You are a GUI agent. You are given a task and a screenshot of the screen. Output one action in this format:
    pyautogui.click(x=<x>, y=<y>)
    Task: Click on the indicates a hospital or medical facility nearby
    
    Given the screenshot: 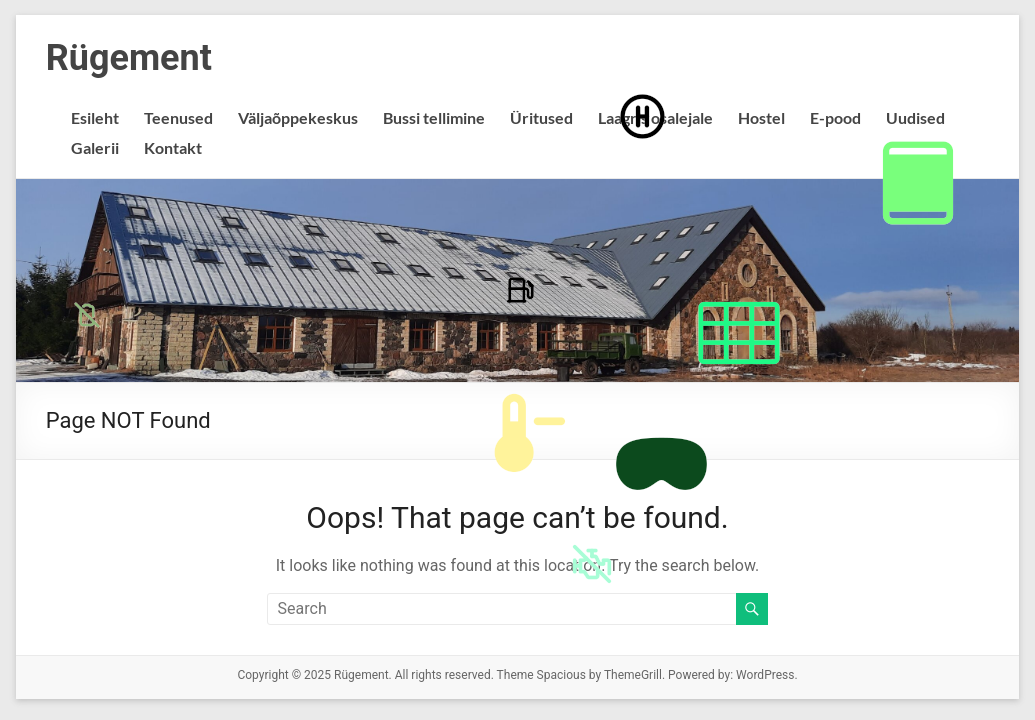 What is the action you would take?
    pyautogui.click(x=642, y=116)
    